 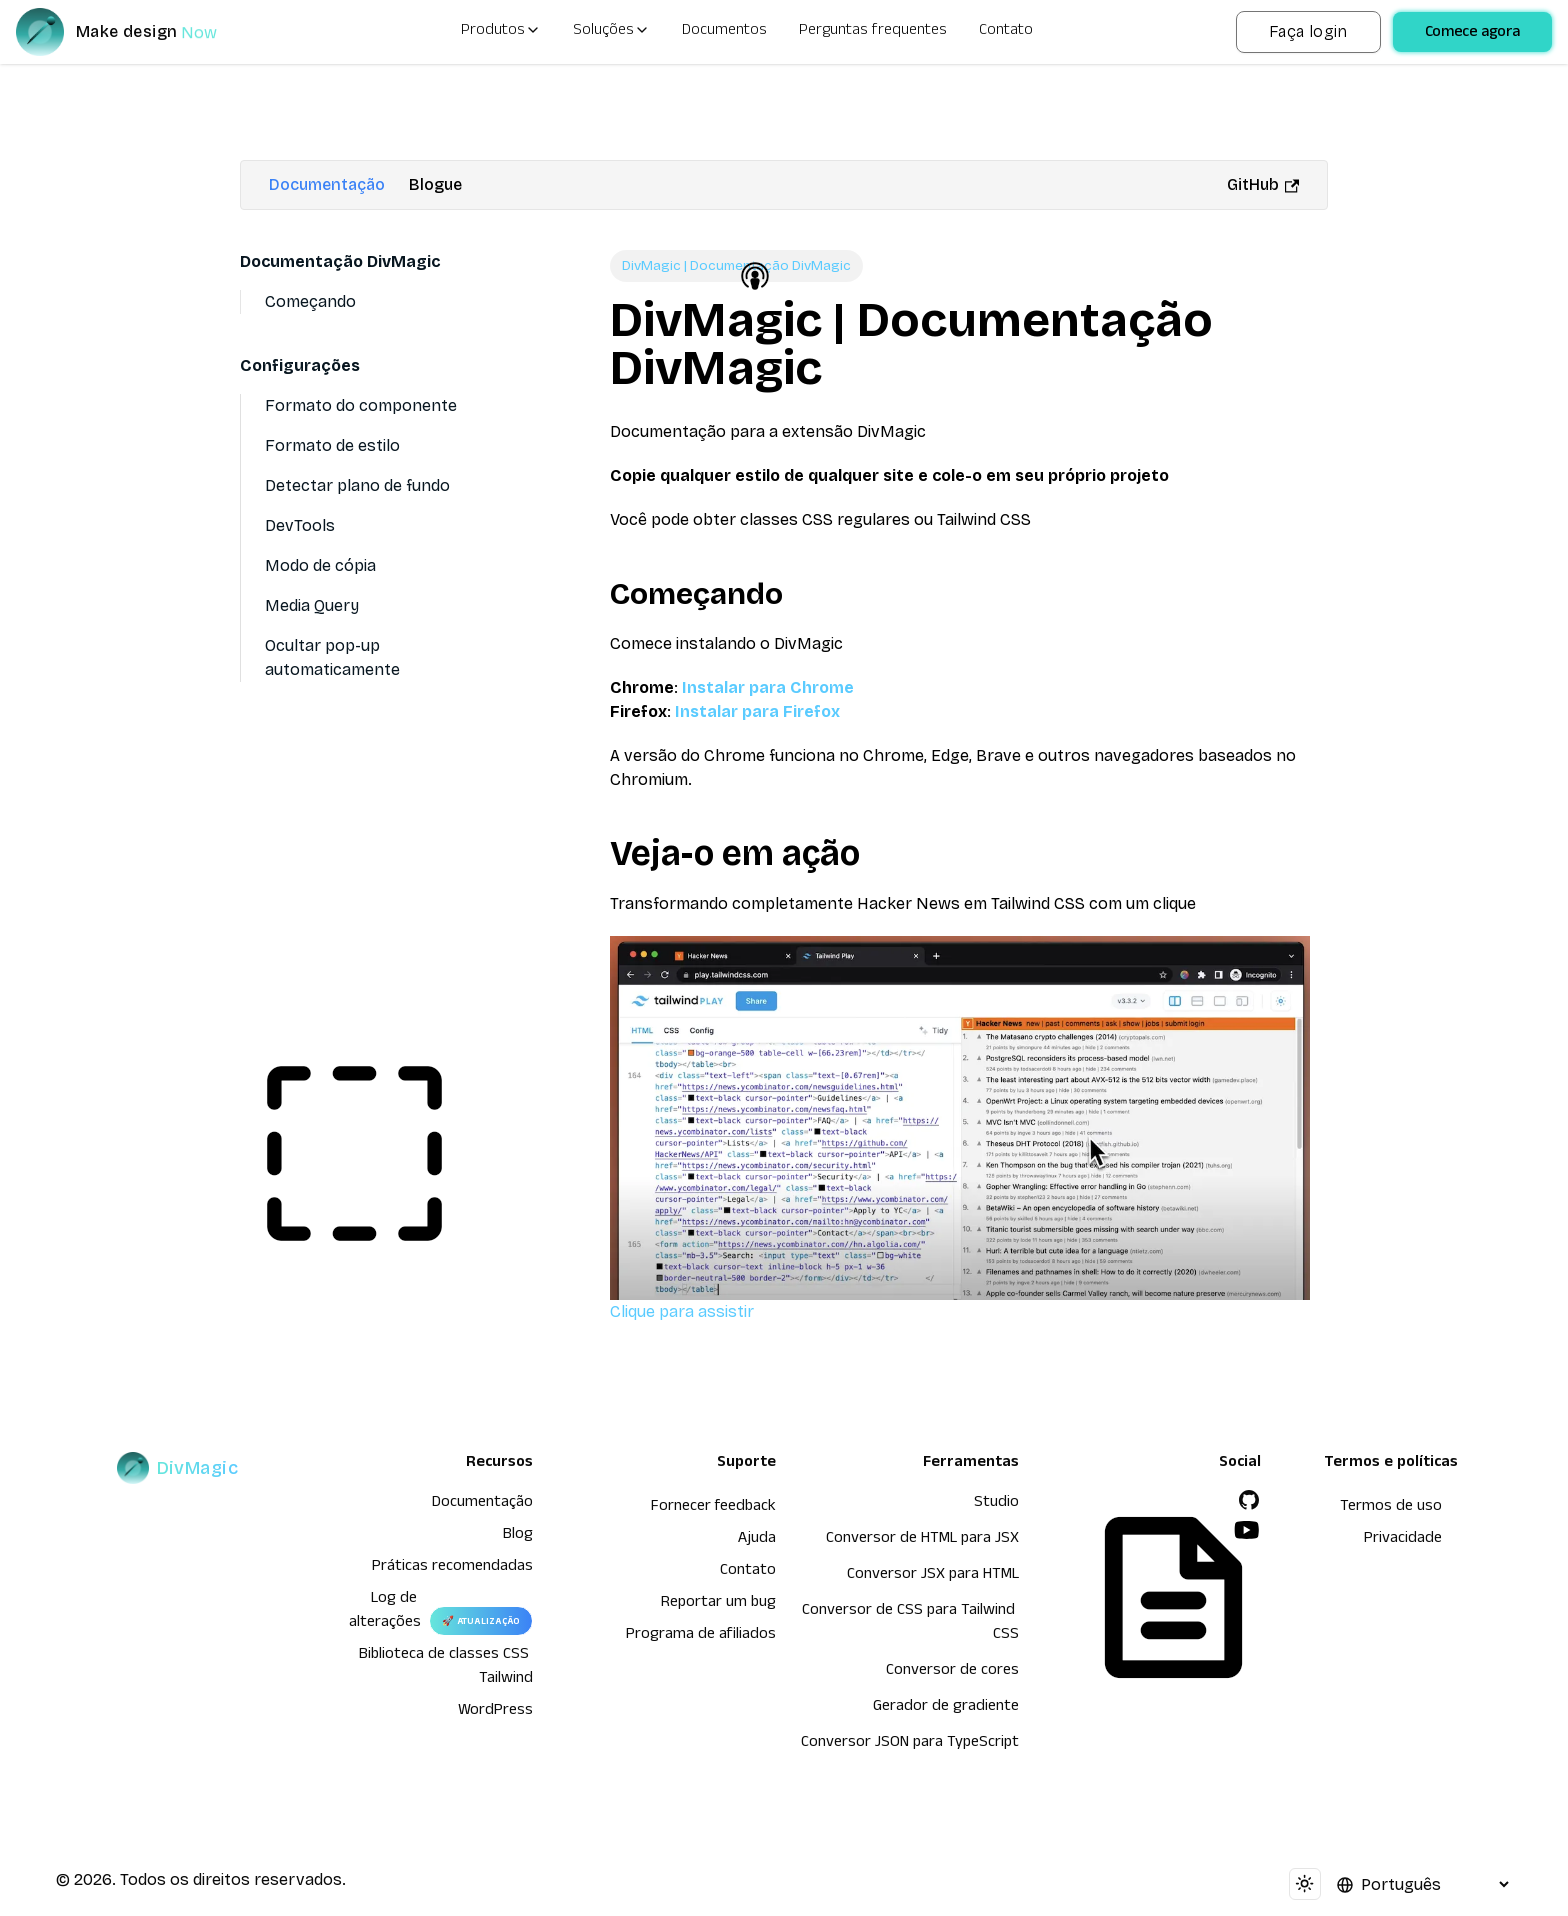 What do you see at coordinates (354, 1153) in the screenshot?
I see `make a selection on the canvas` at bounding box center [354, 1153].